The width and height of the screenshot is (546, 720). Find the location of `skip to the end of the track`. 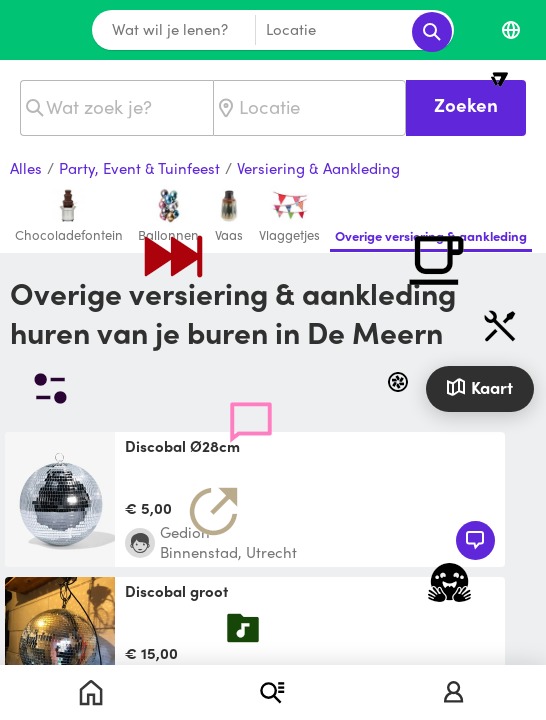

skip to the end of the track is located at coordinates (173, 256).